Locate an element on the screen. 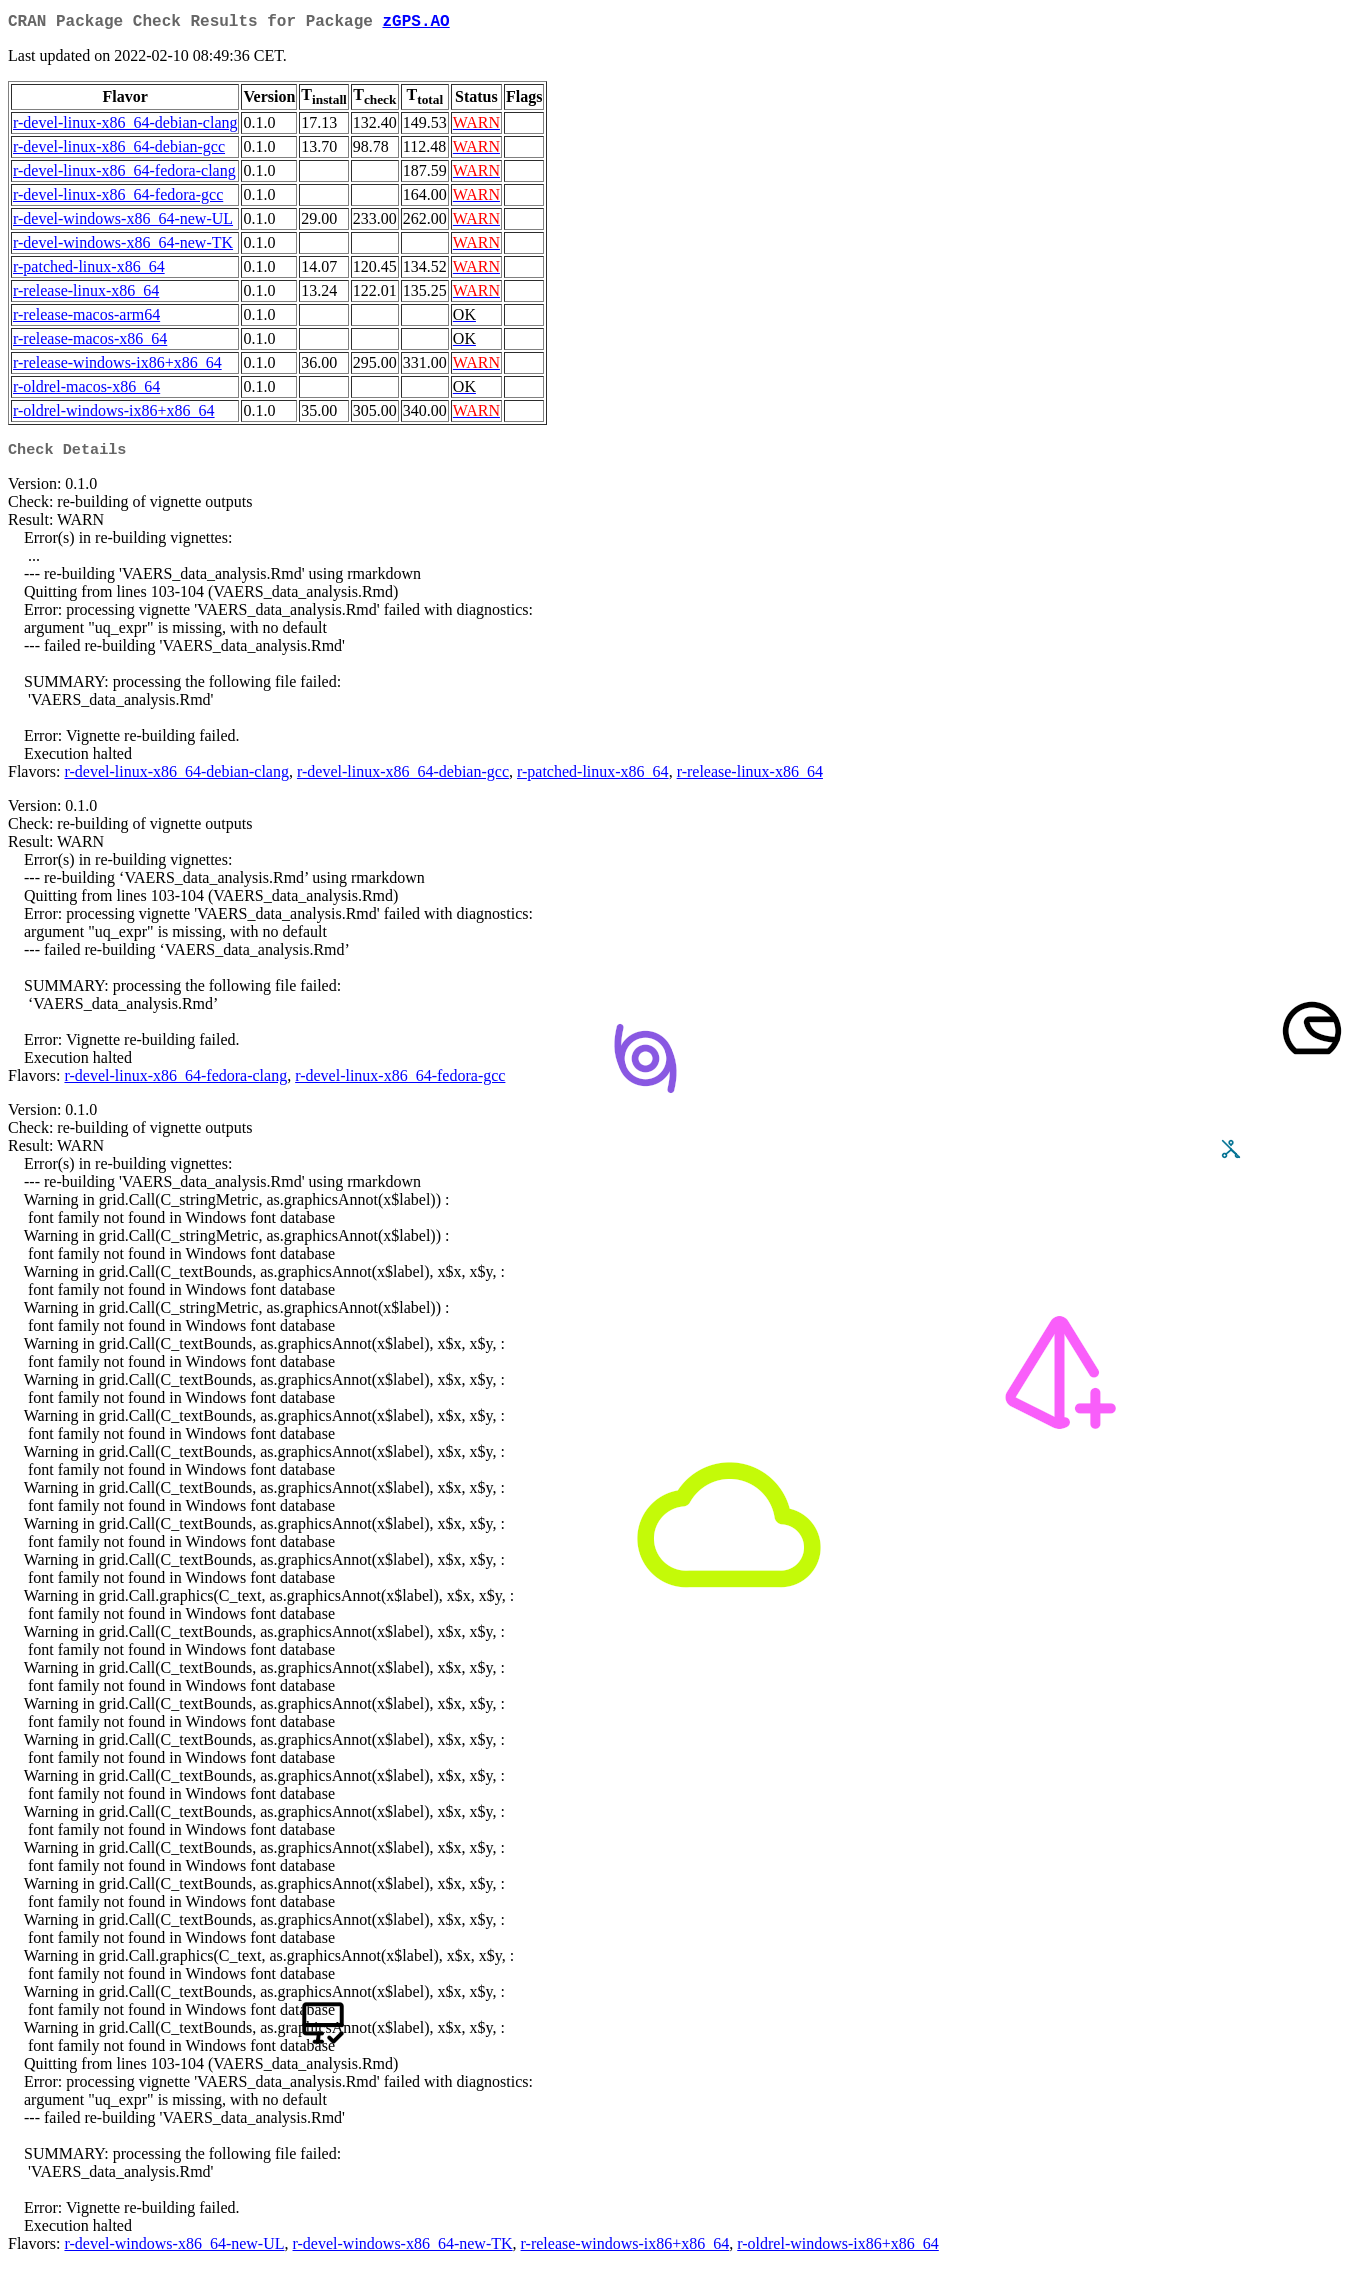  access microsoft onedrive cloud storage is located at coordinates (729, 1529).